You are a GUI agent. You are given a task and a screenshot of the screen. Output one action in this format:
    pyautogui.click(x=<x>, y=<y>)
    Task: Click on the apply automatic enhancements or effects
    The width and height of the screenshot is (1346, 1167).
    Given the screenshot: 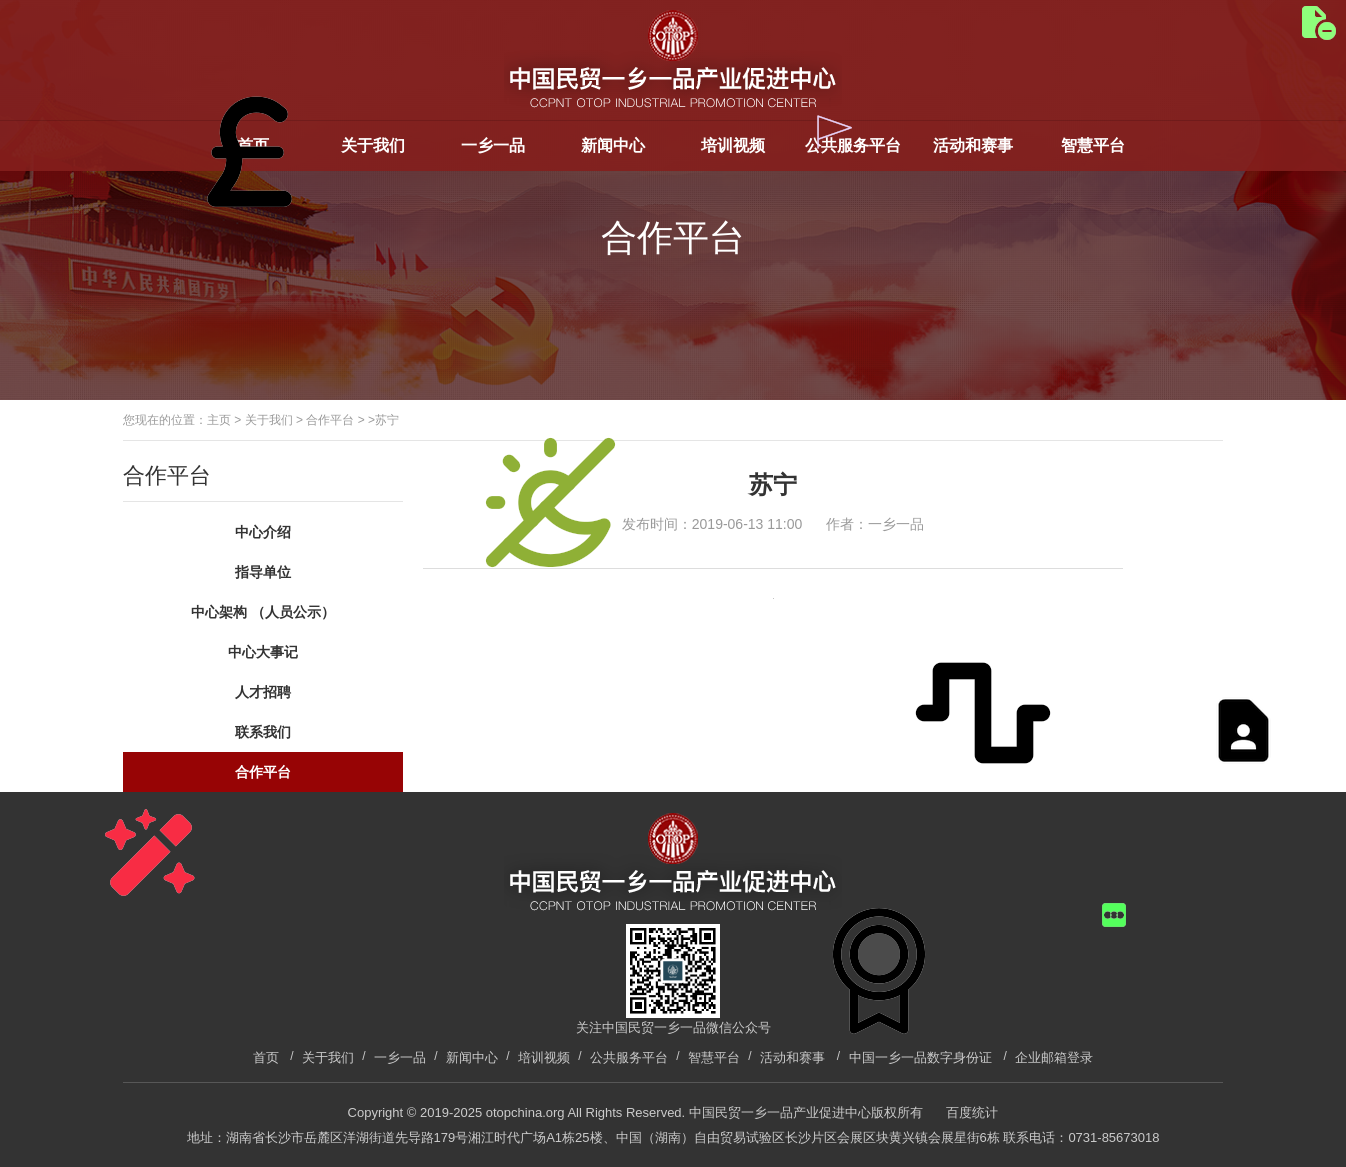 What is the action you would take?
    pyautogui.click(x=151, y=855)
    